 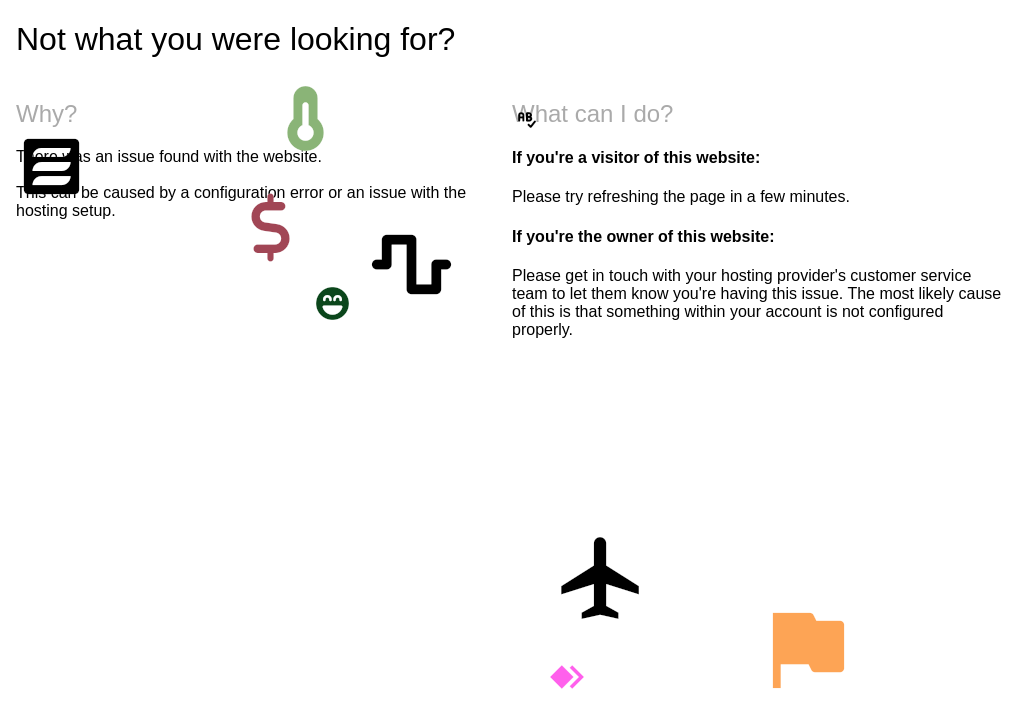 I want to click on view square wave audio signal, so click(x=411, y=264).